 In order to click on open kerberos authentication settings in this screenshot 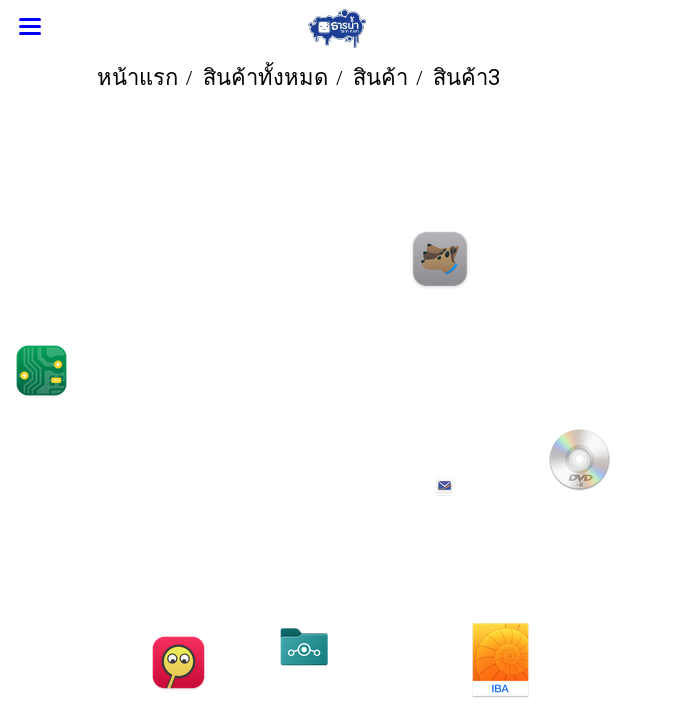, I will do `click(440, 260)`.